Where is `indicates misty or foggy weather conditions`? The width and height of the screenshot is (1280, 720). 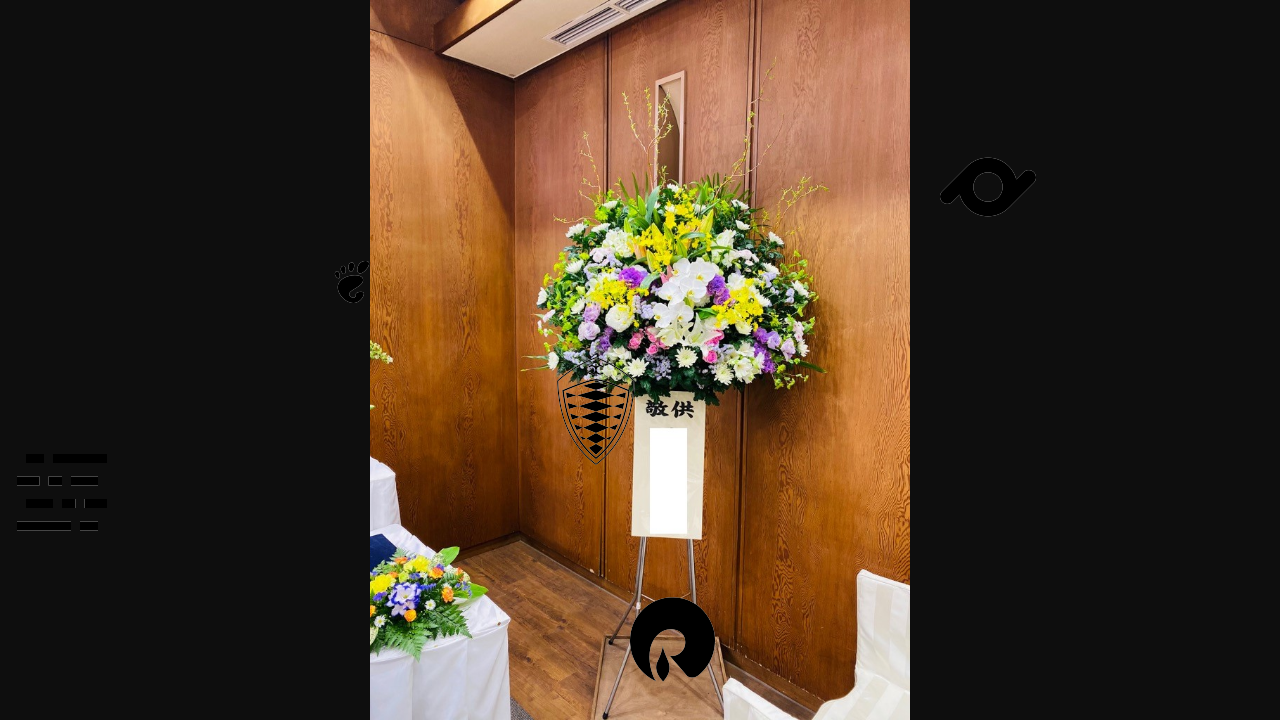 indicates misty or foggy weather conditions is located at coordinates (62, 490).